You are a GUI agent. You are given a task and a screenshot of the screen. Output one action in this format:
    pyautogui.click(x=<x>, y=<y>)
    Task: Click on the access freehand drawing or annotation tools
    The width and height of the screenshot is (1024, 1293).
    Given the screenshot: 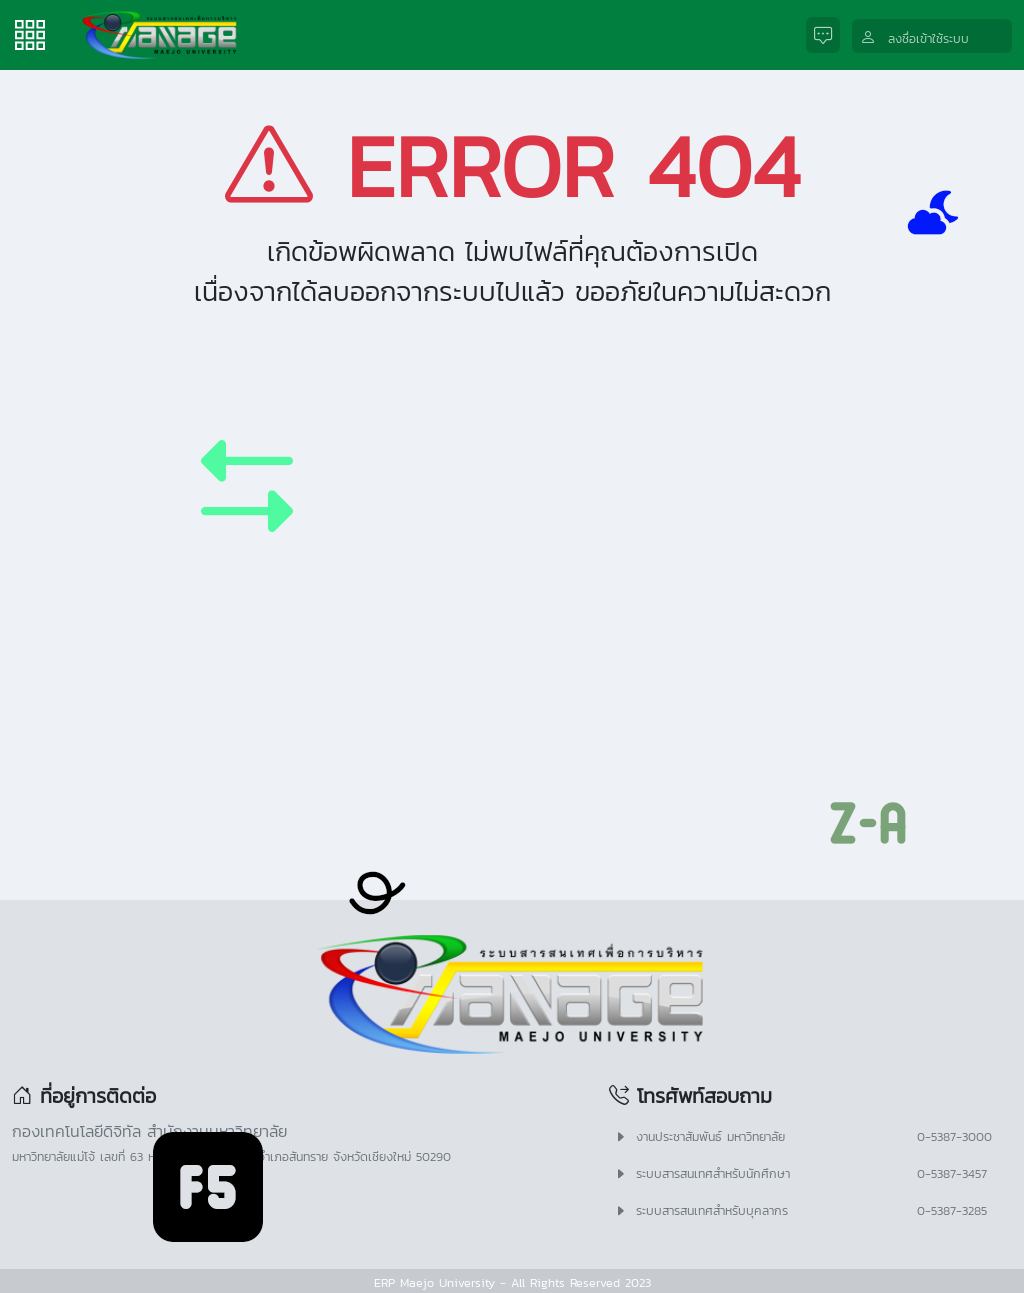 What is the action you would take?
    pyautogui.click(x=376, y=893)
    